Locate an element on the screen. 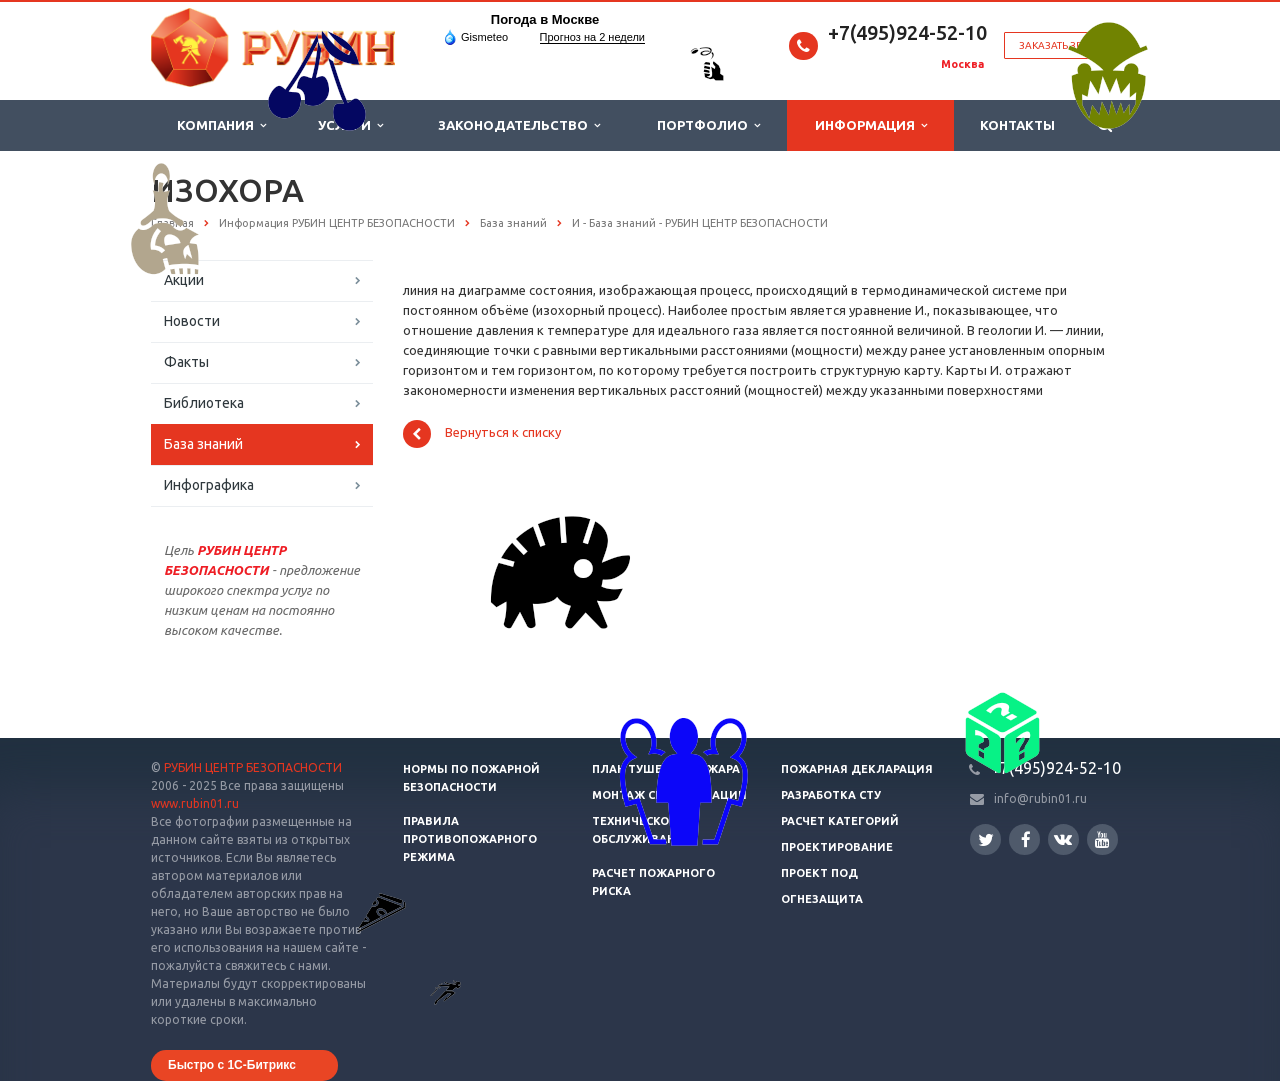  select boar faction or clan emblem is located at coordinates (560, 572).